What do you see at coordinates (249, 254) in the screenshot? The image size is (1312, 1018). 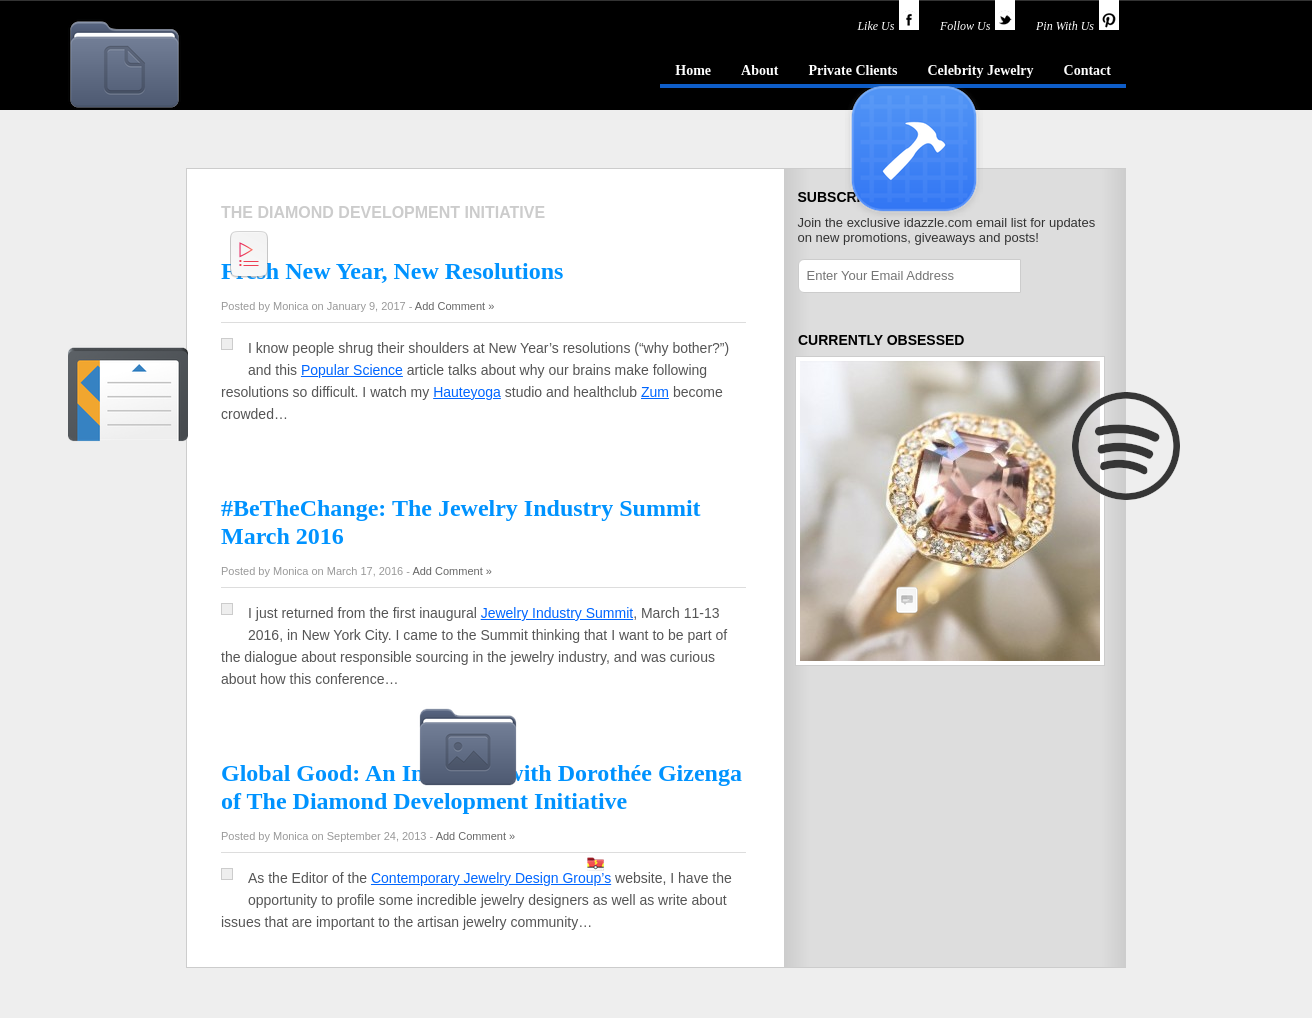 I see `open a playlist file` at bounding box center [249, 254].